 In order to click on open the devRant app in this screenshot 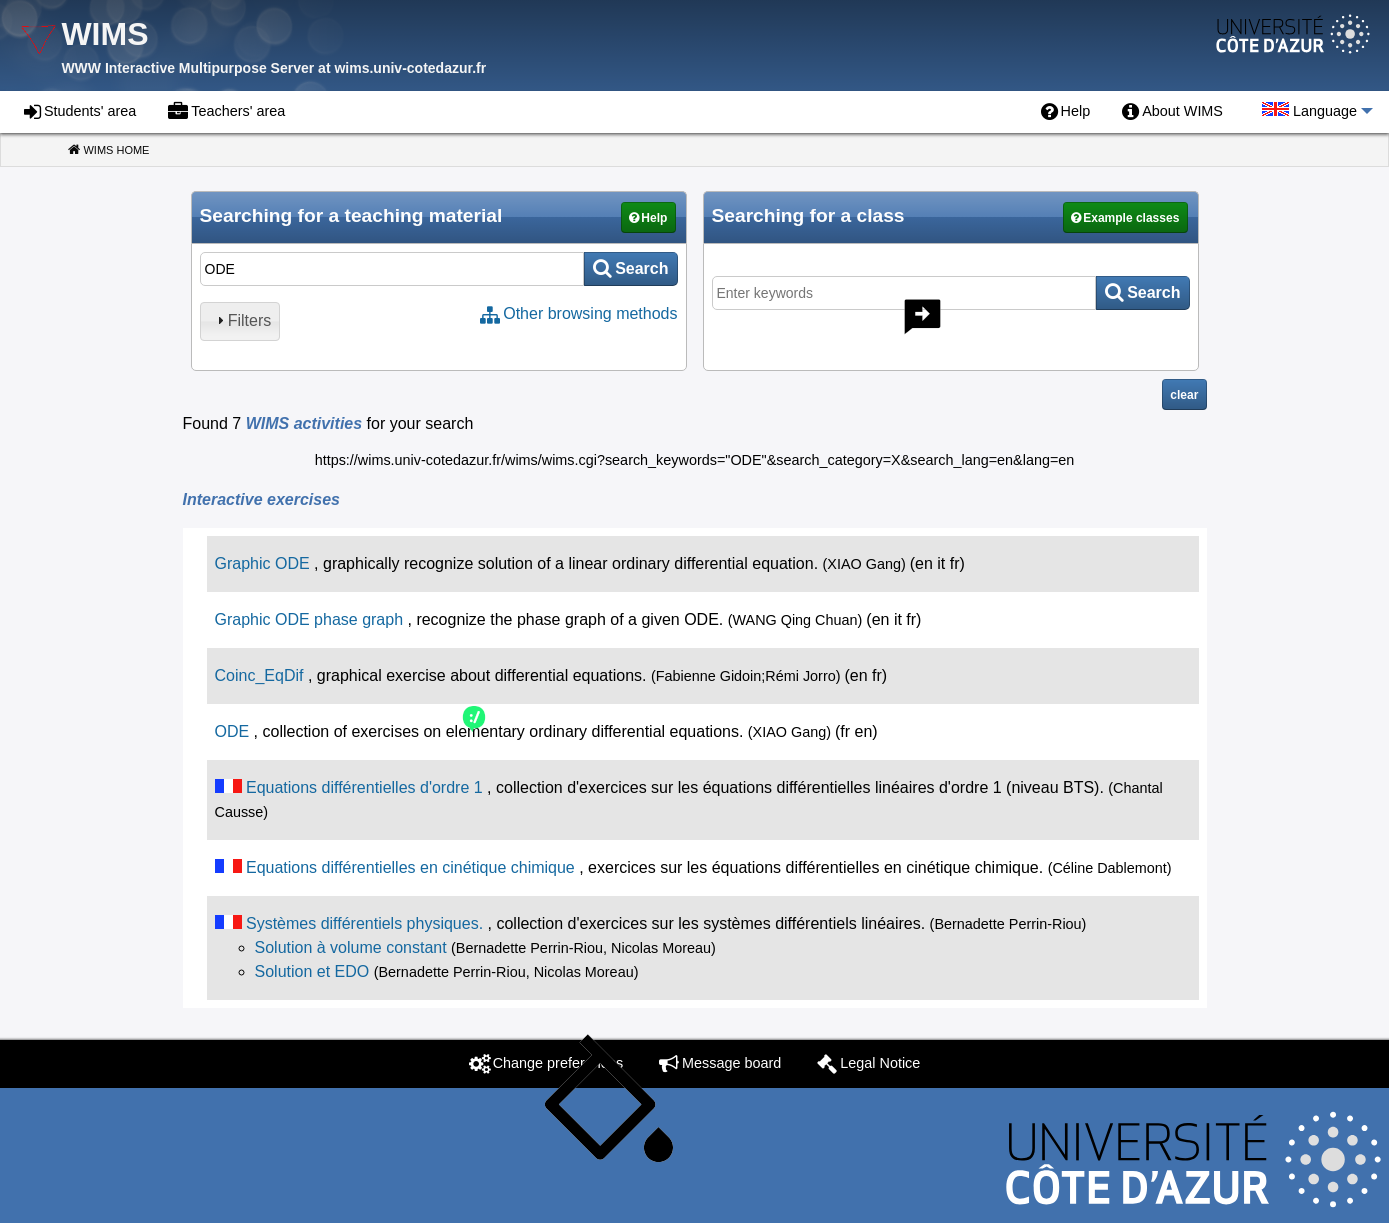, I will do `click(474, 719)`.